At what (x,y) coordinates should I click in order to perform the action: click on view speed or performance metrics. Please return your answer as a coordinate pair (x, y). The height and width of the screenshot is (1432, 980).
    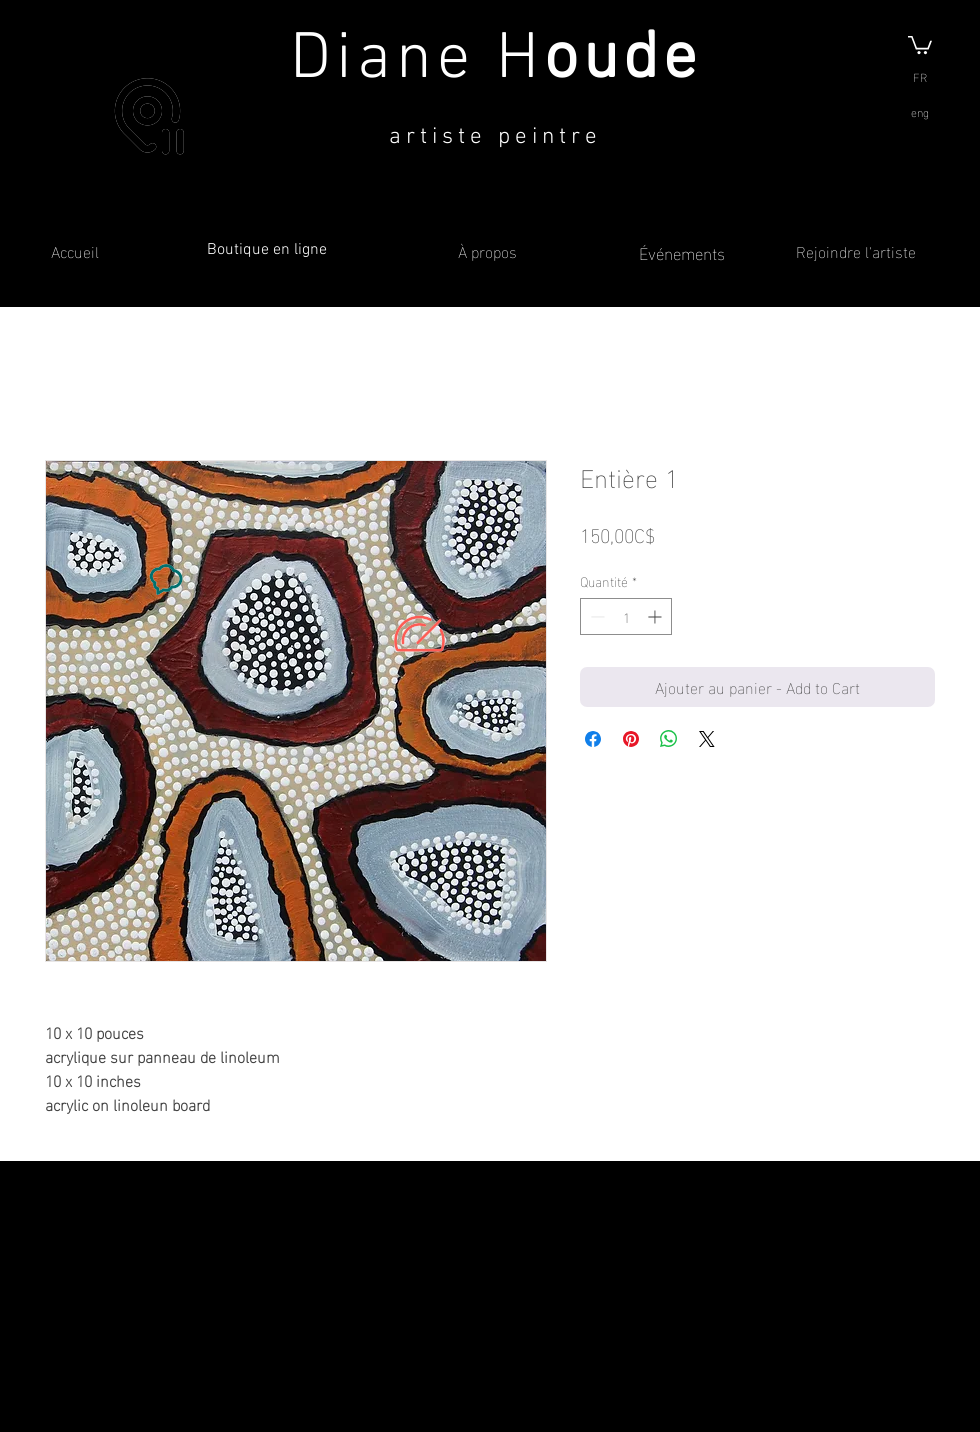
    Looking at the image, I should click on (419, 635).